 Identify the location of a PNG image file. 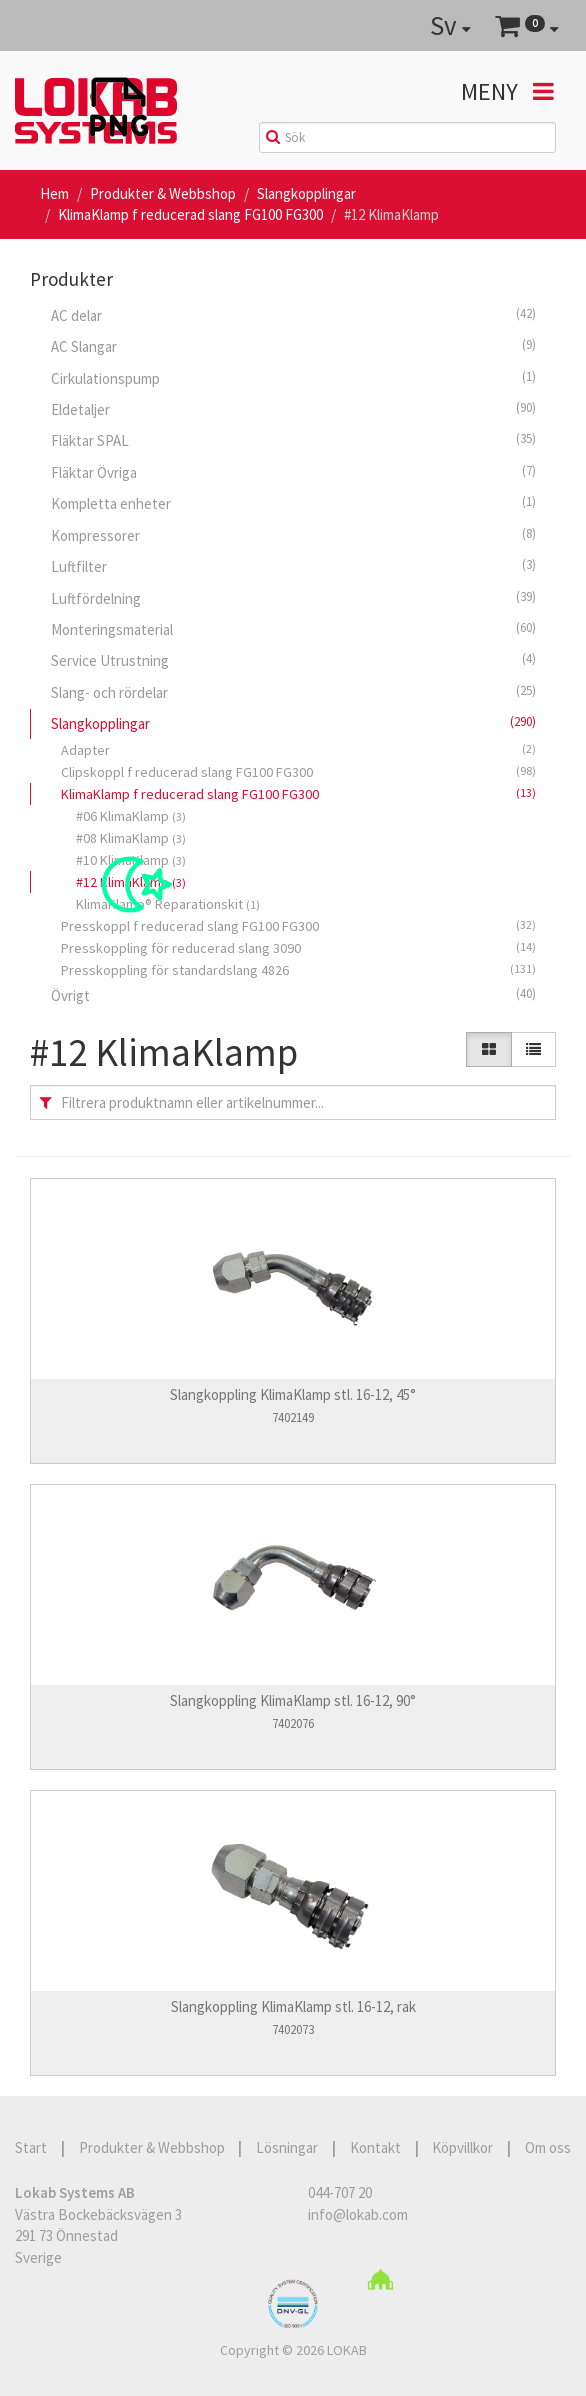
(118, 109).